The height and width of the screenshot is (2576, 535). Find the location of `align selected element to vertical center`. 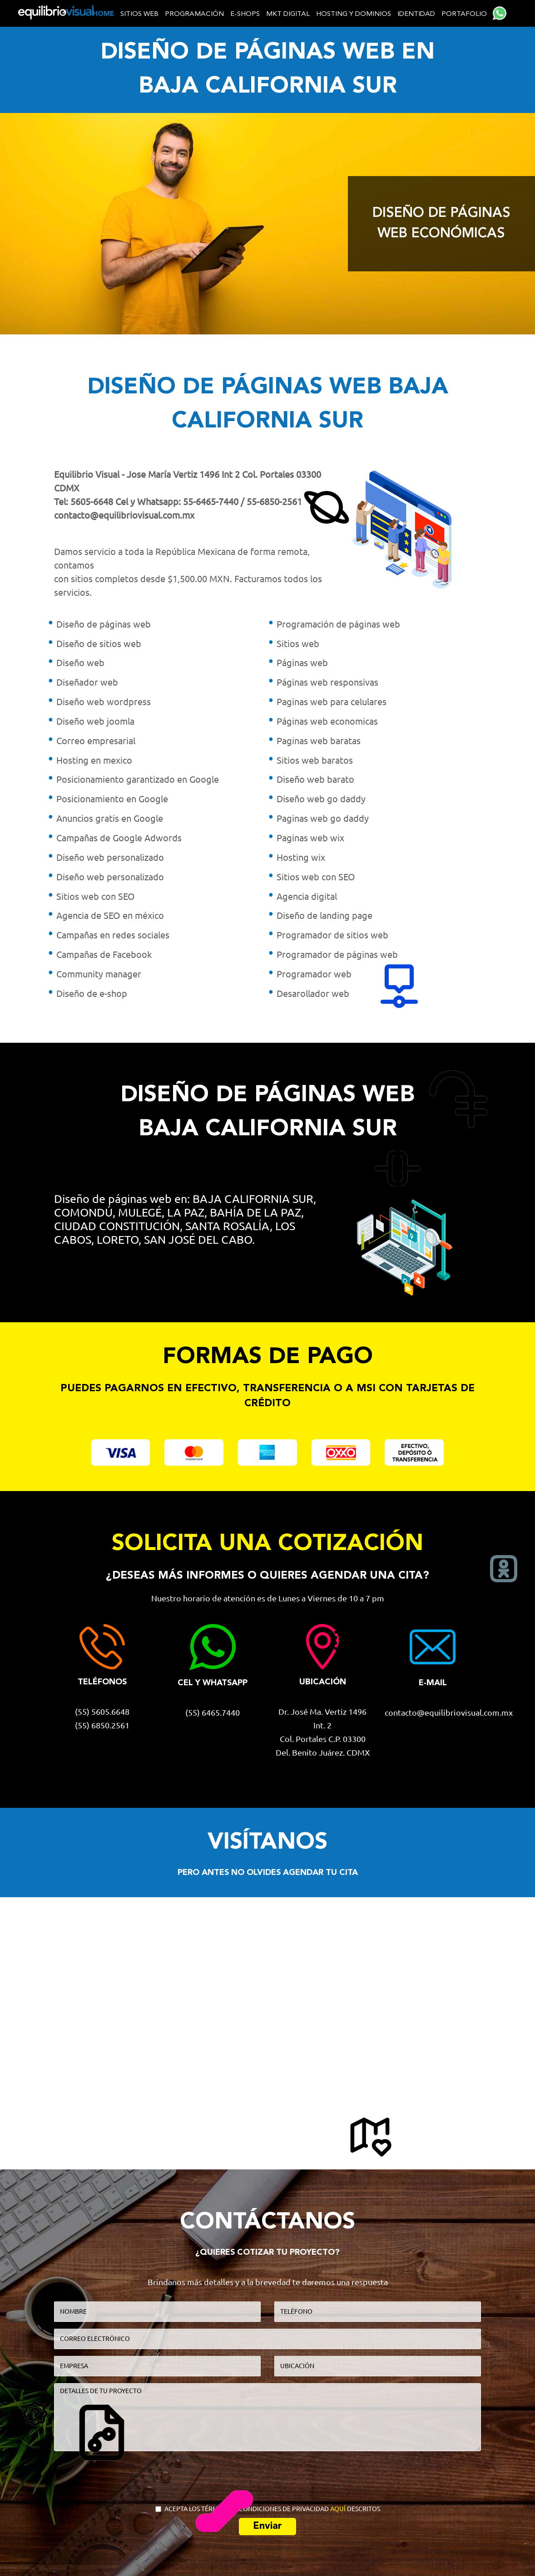

align selected element to vertical center is located at coordinates (397, 1168).